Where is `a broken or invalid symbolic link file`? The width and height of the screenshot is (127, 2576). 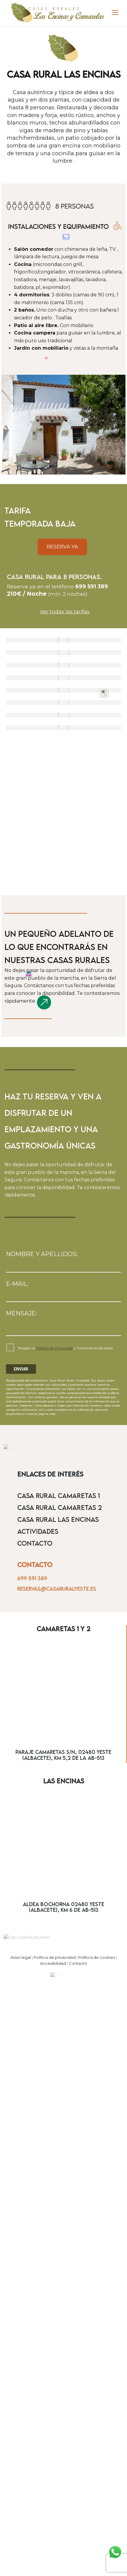 a broken or invalid symbolic link file is located at coordinates (46, 358).